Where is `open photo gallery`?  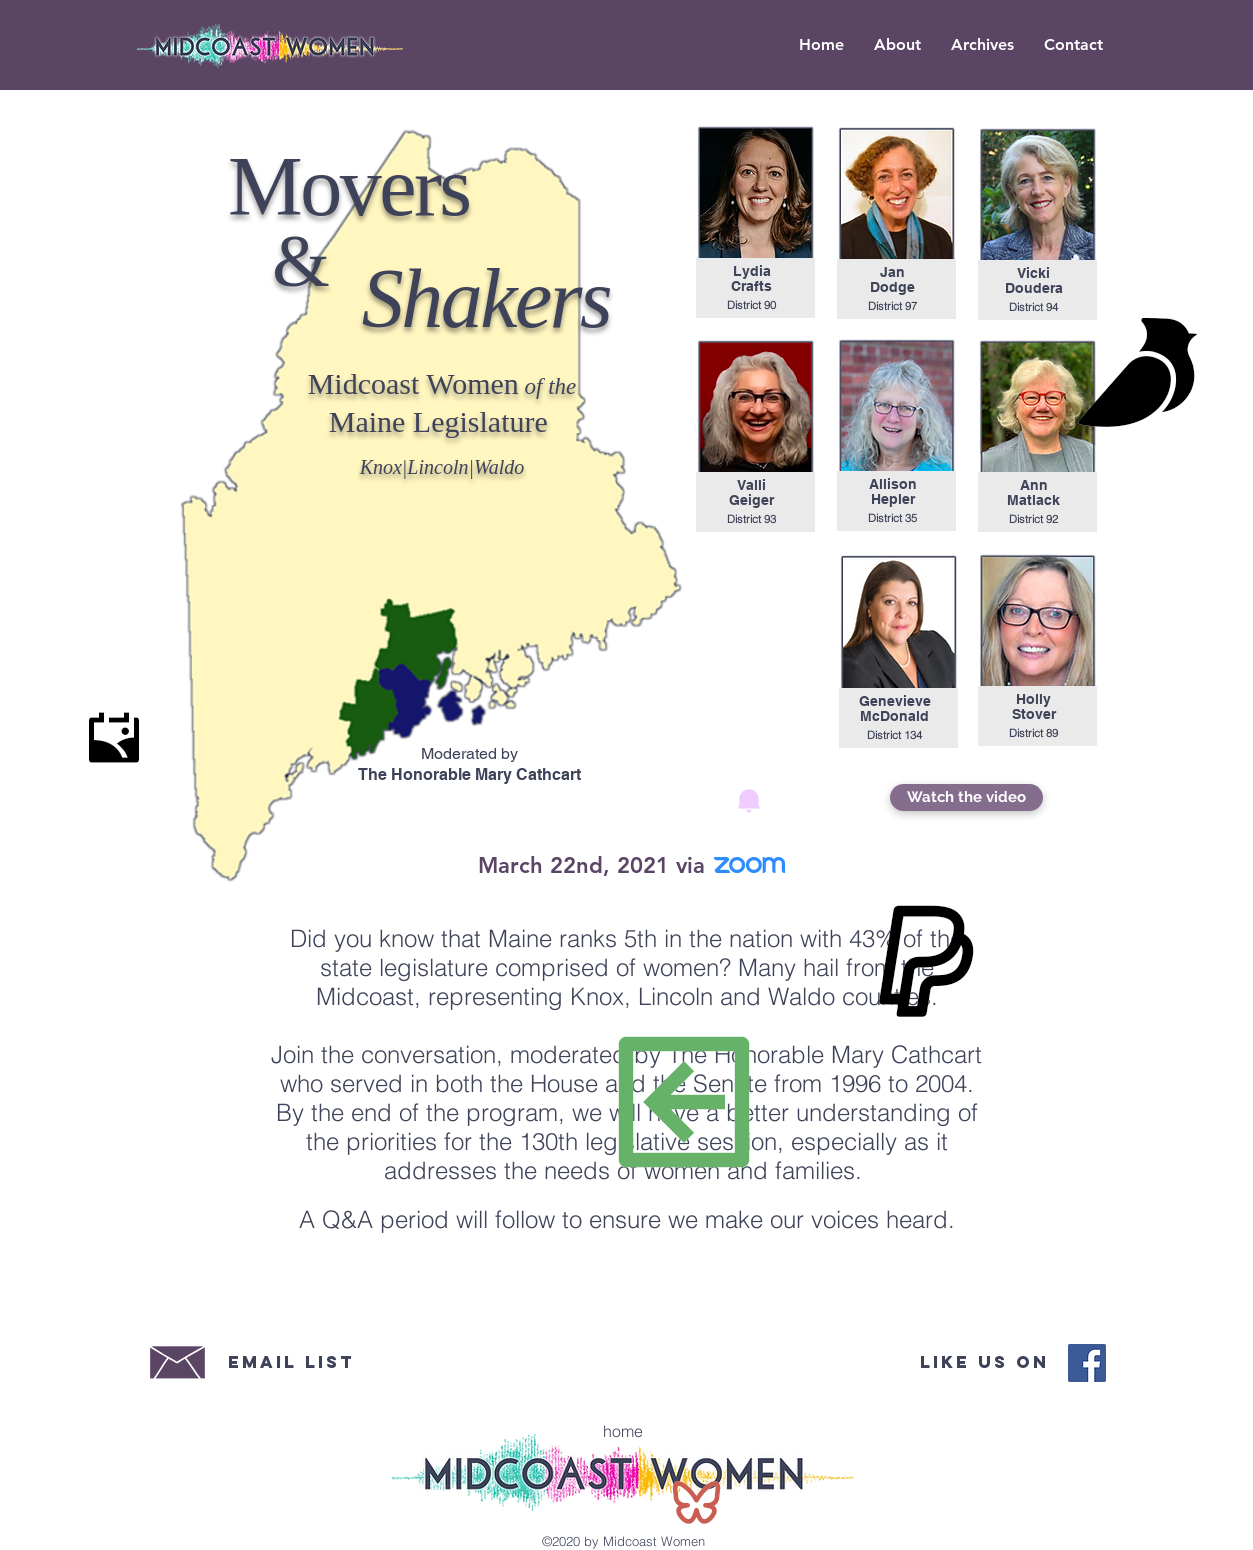 open photo gallery is located at coordinates (114, 740).